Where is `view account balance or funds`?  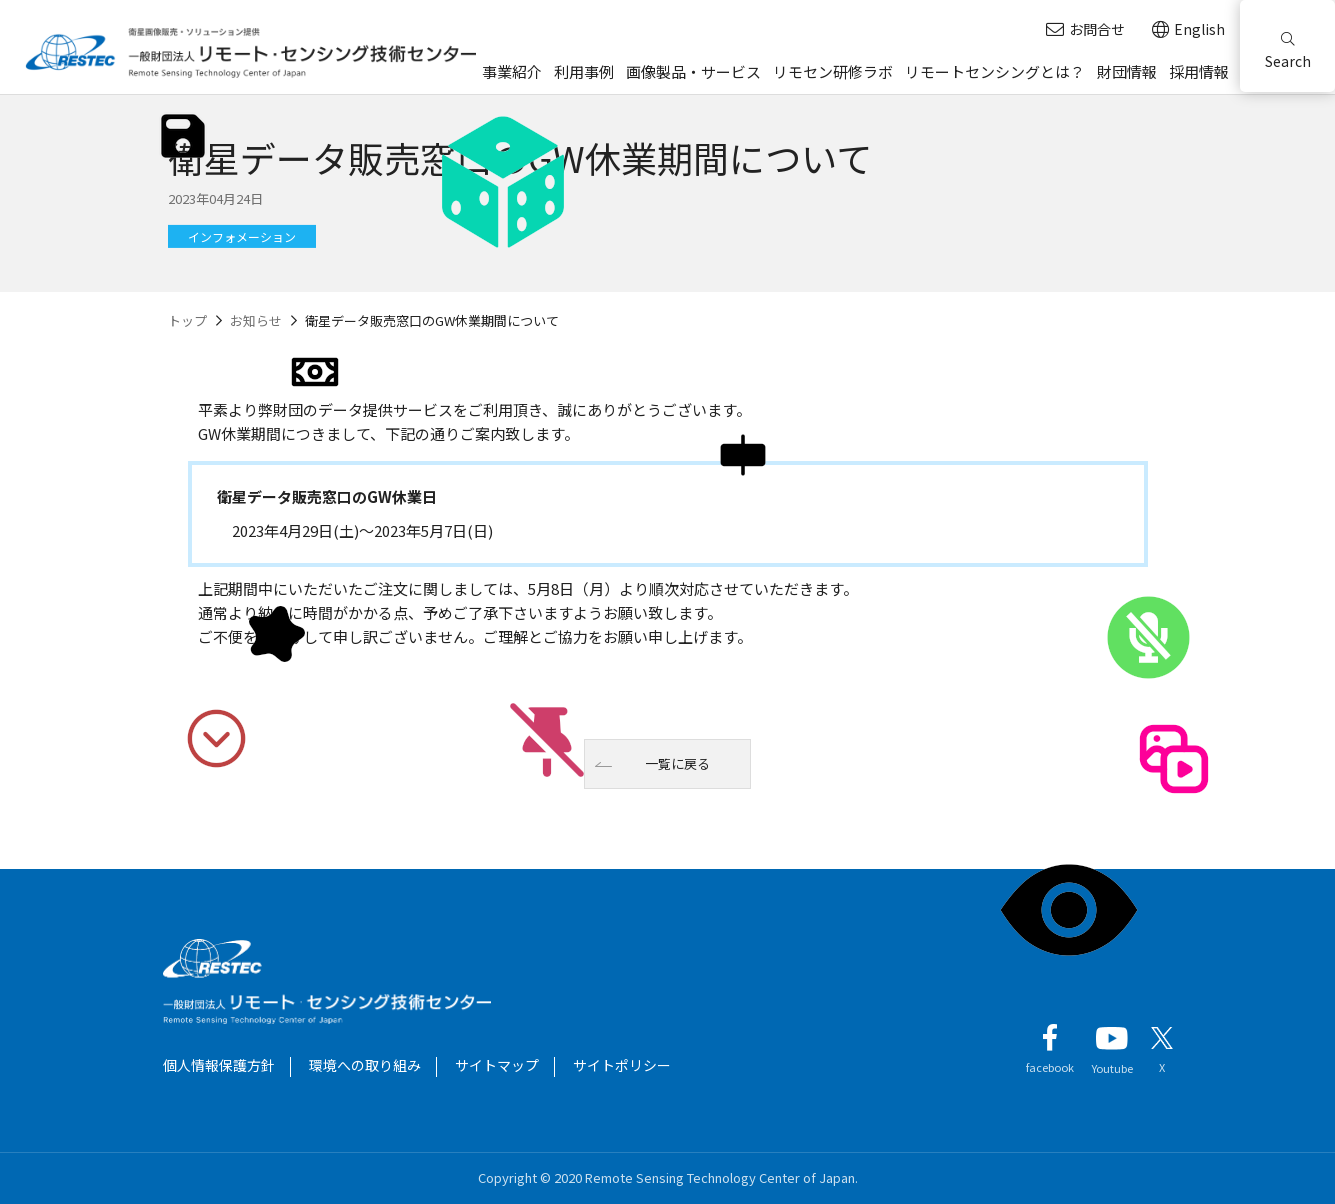
view account balance or funds is located at coordinates (315, 372).